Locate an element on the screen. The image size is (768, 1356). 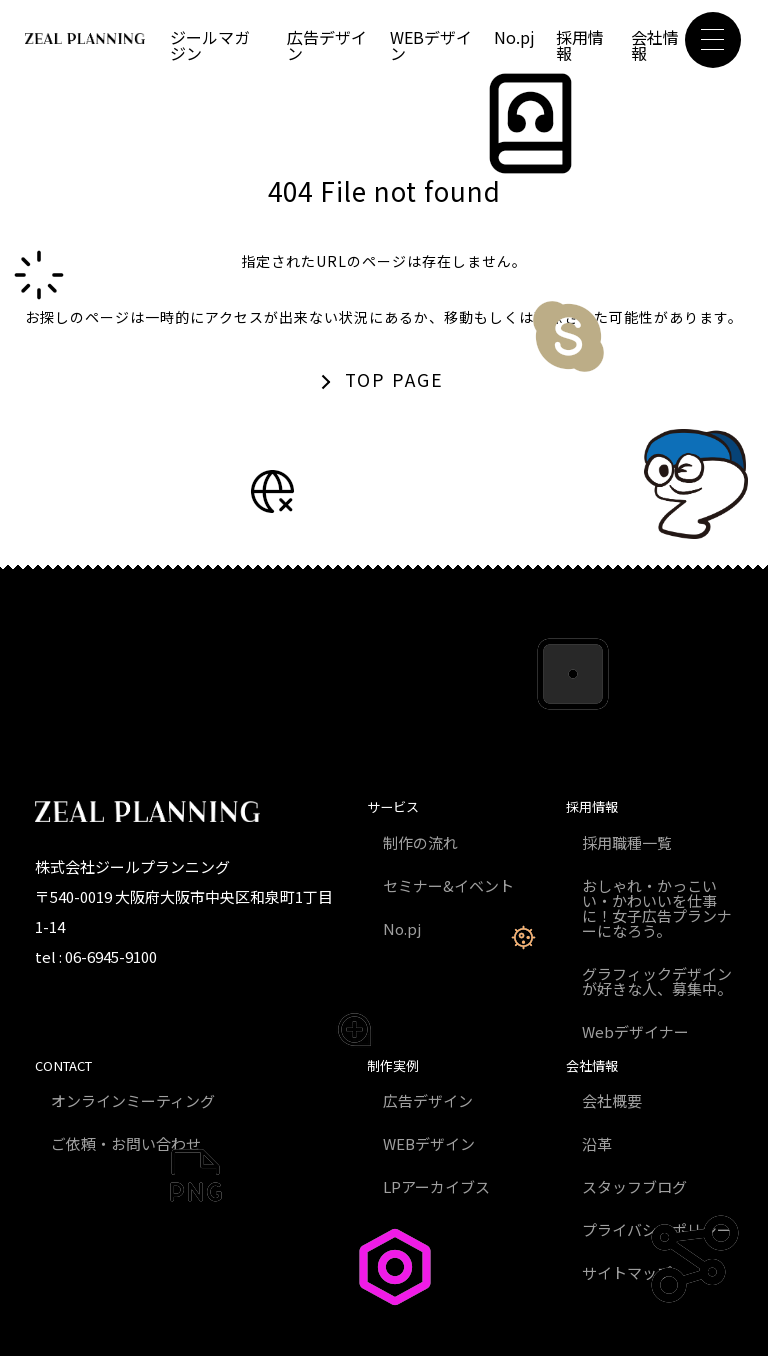
access settings or configuration options is located at coordinates (395, 1267).